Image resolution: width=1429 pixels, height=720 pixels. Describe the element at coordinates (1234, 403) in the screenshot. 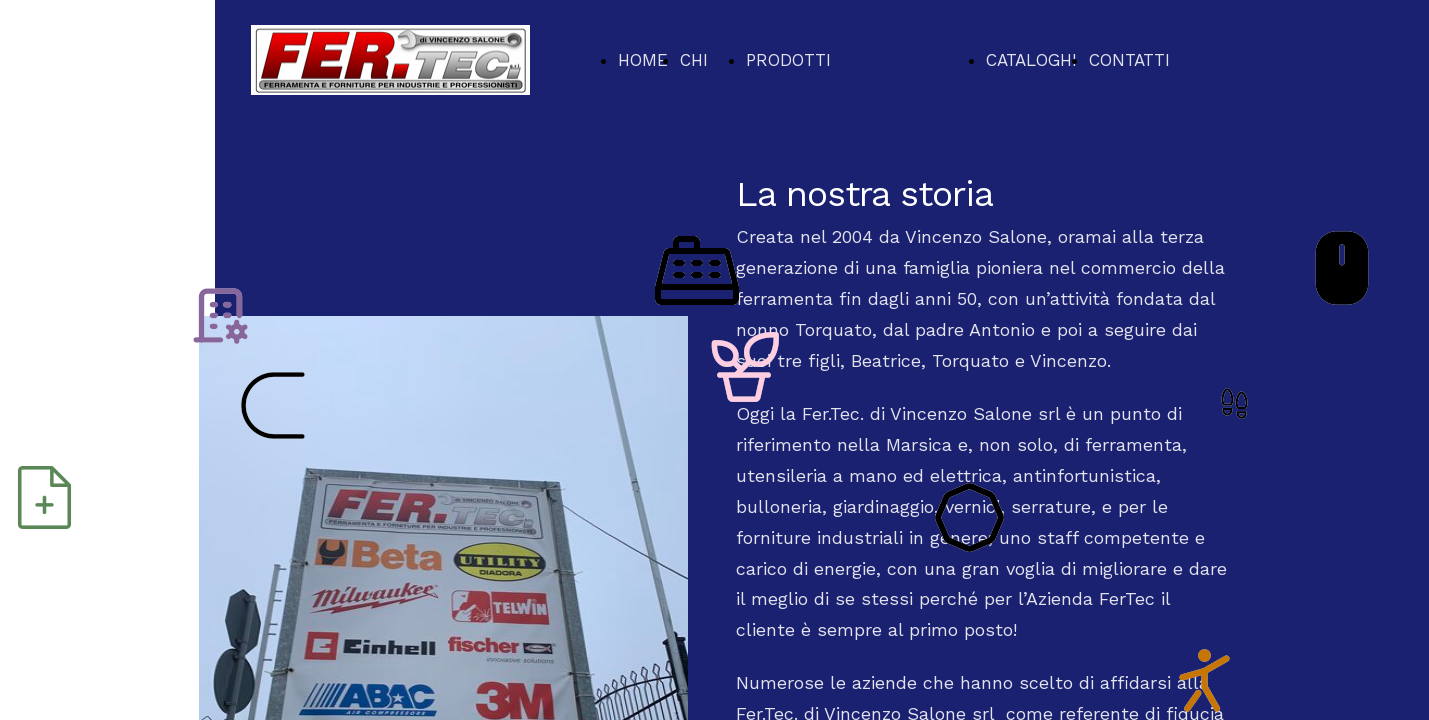

I see `view walking directions or pedestrian route` at that location.